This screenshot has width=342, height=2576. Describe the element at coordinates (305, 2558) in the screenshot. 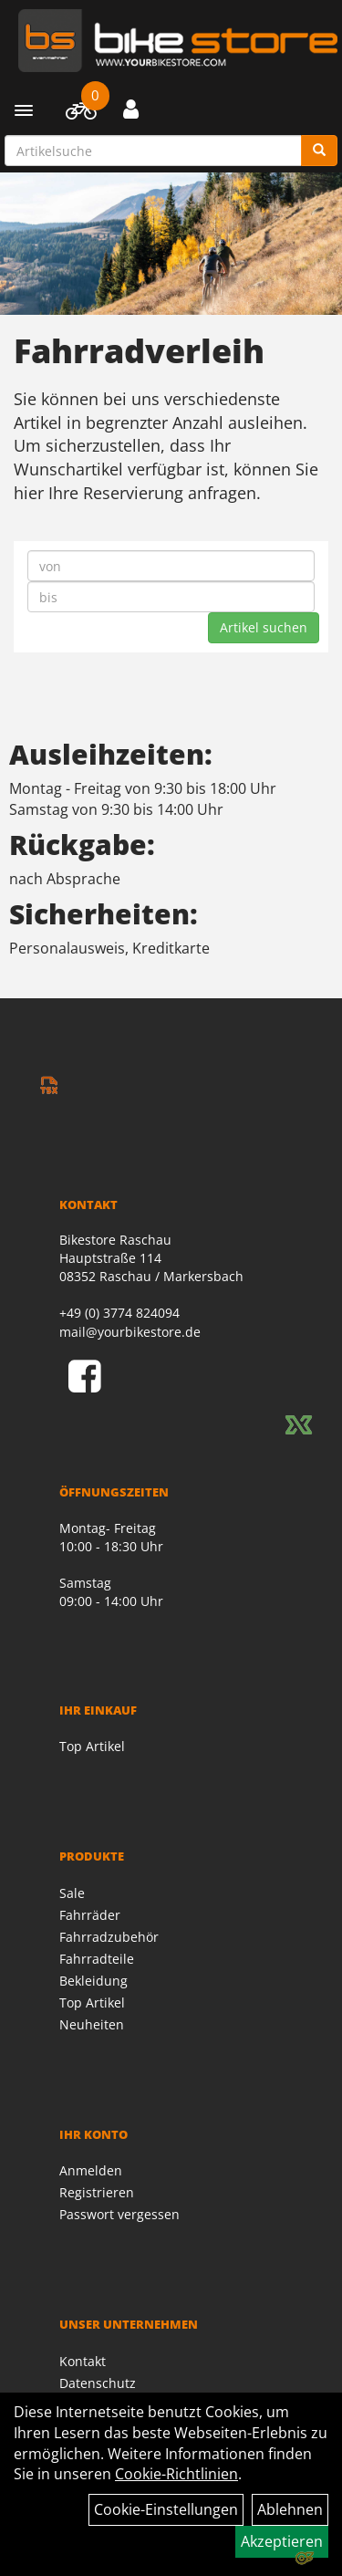

I see `link to OnlyFans profile` at that location.